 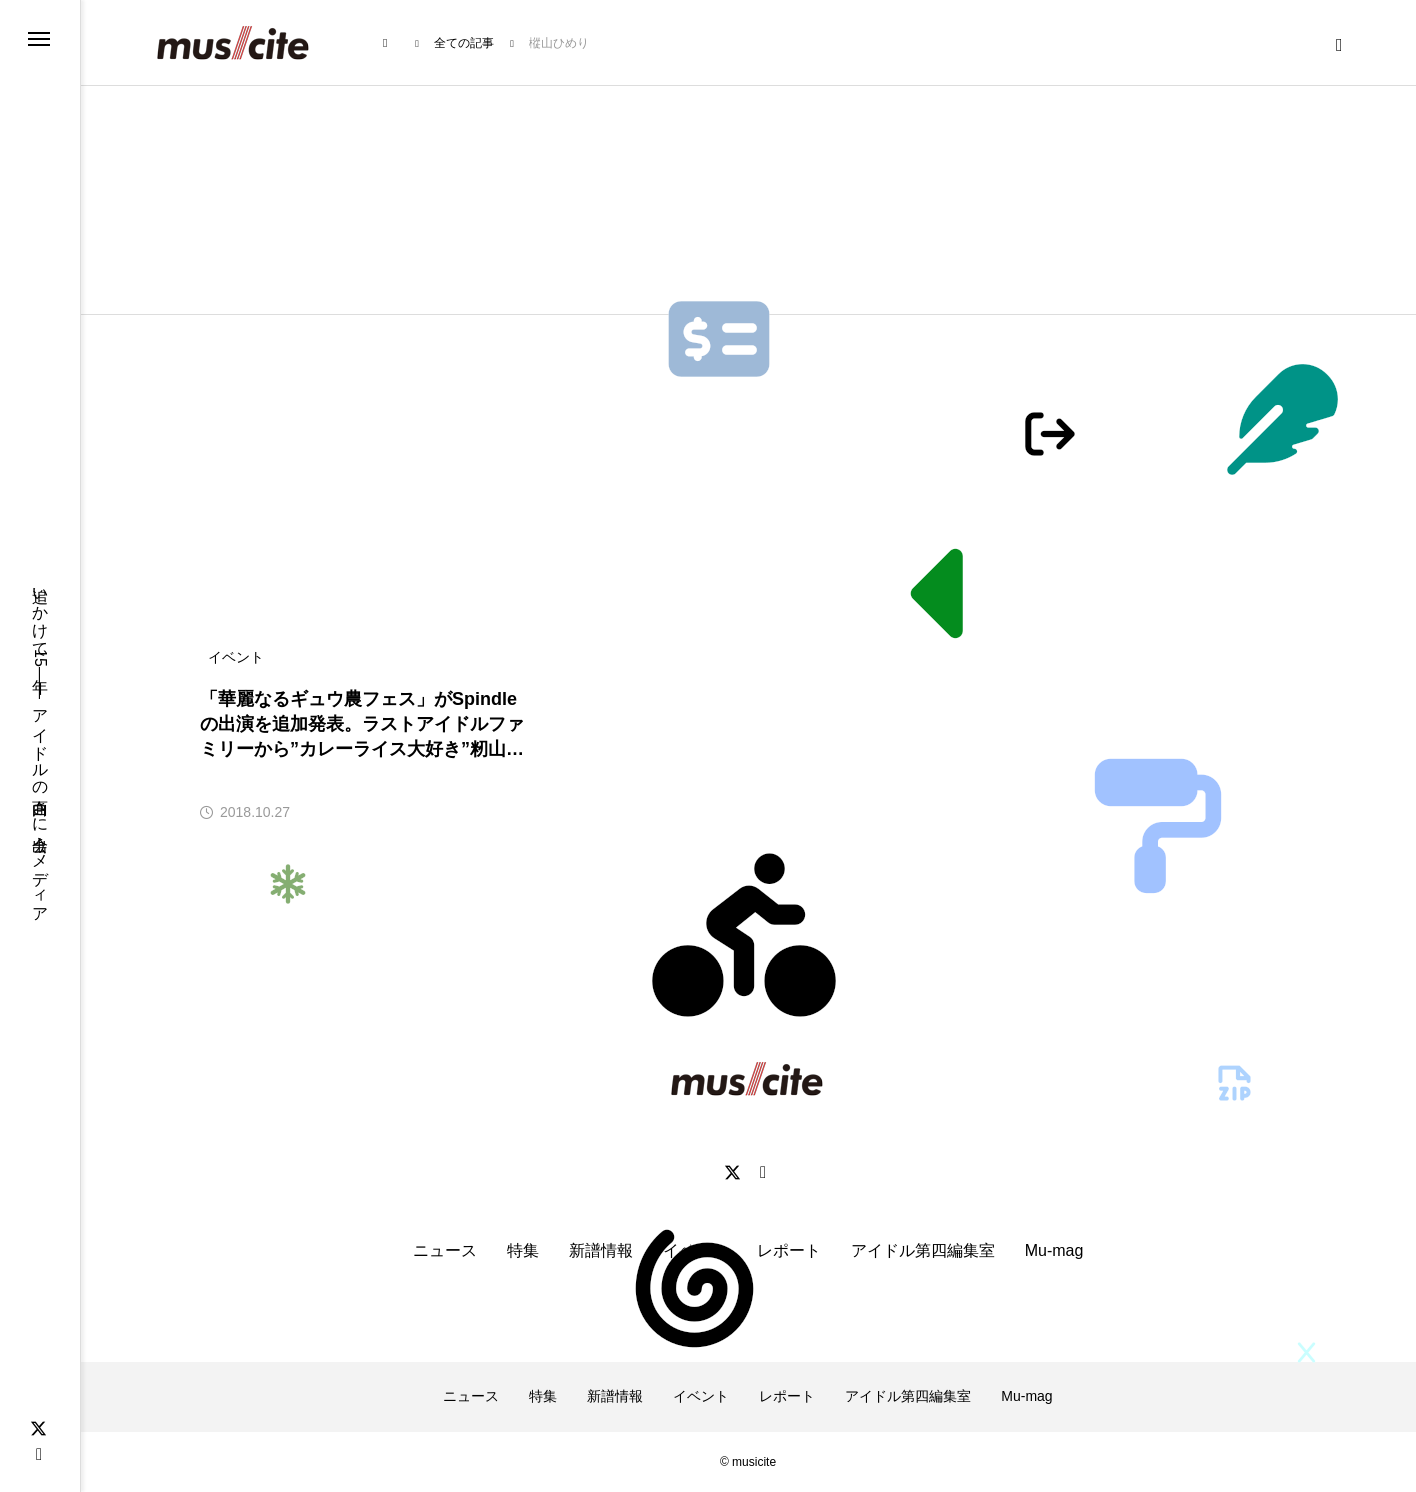 I want to click on activate cooling or air conditioning mode, so click(x=288, y=884).